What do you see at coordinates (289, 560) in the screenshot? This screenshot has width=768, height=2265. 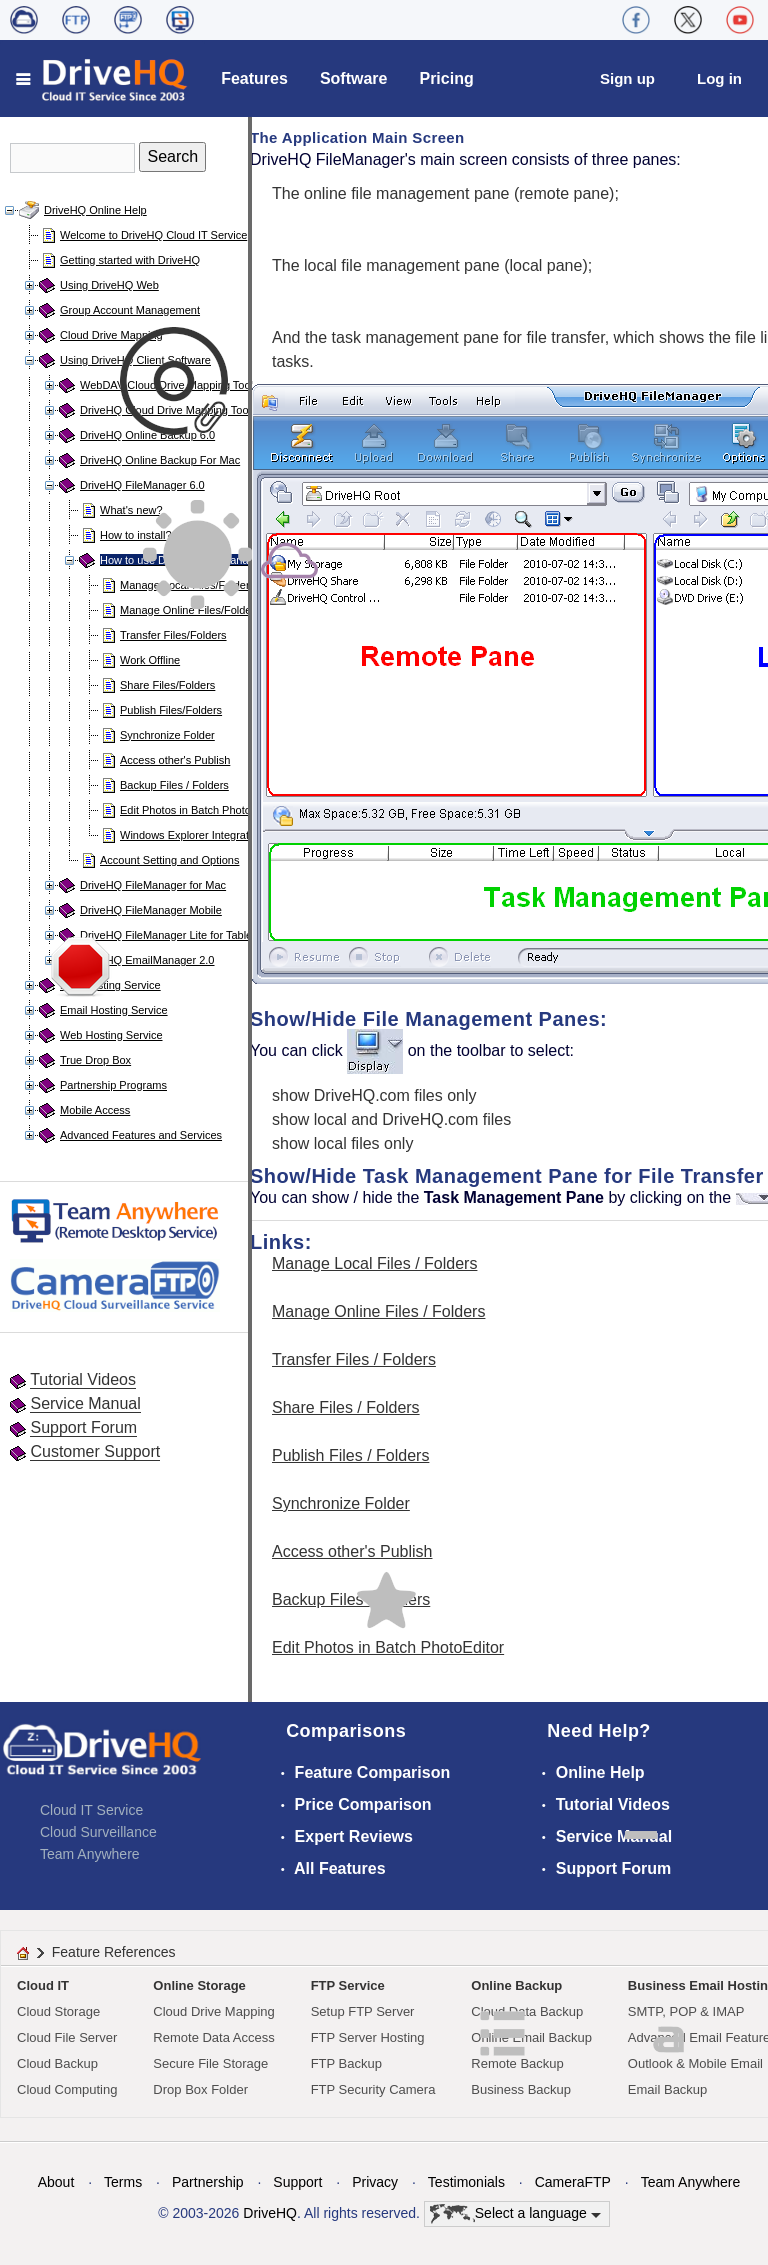 I see `access cloud storage or sync settings` at bounding box center [289, 560].